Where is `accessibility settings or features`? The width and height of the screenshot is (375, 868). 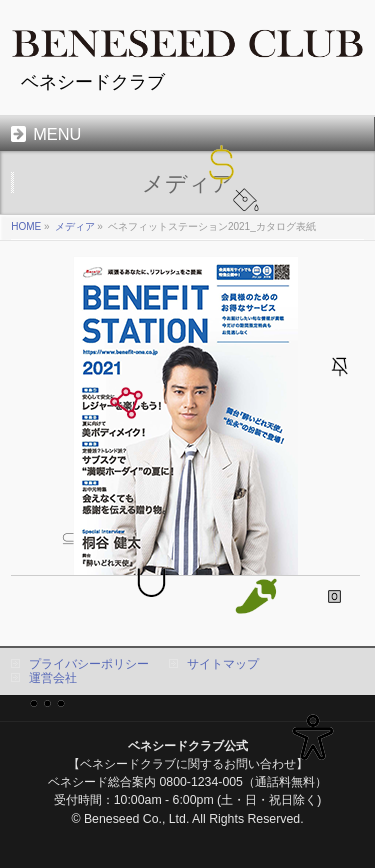
accessibility settings or features is located at coordinates (313, 738).